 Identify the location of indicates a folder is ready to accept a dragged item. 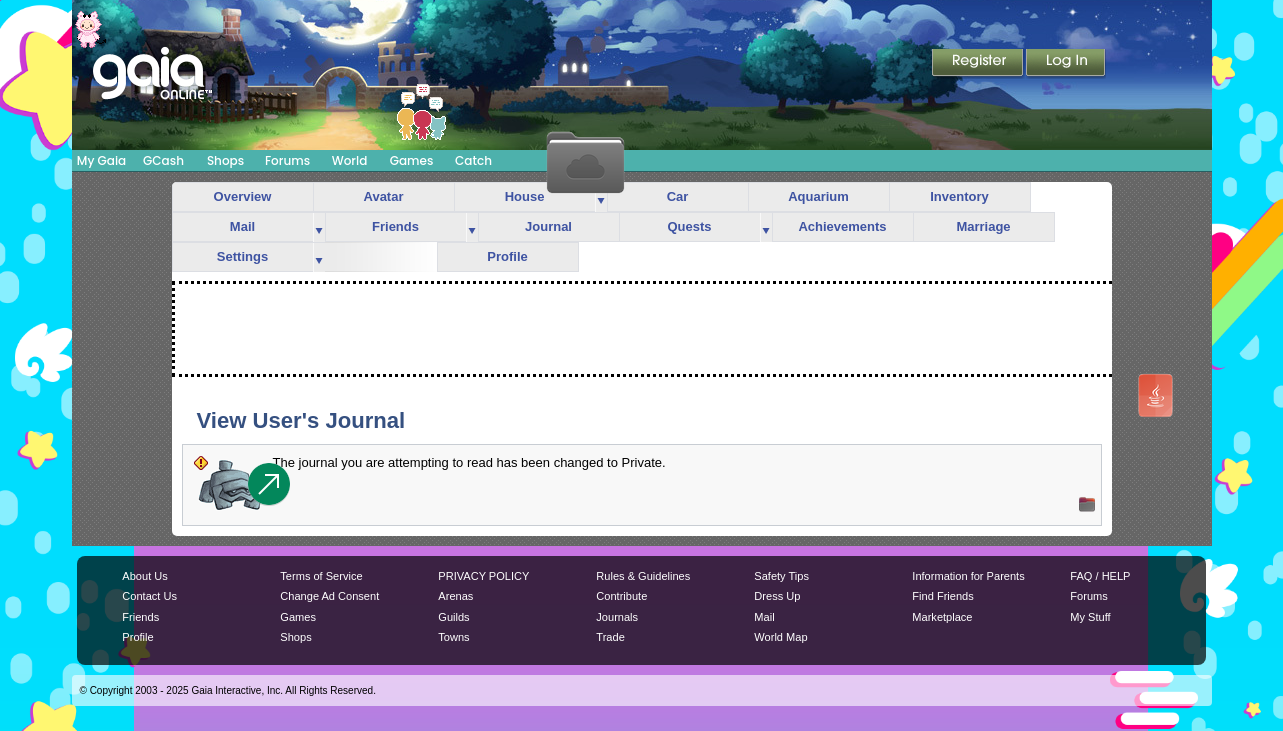
(1087, 504).